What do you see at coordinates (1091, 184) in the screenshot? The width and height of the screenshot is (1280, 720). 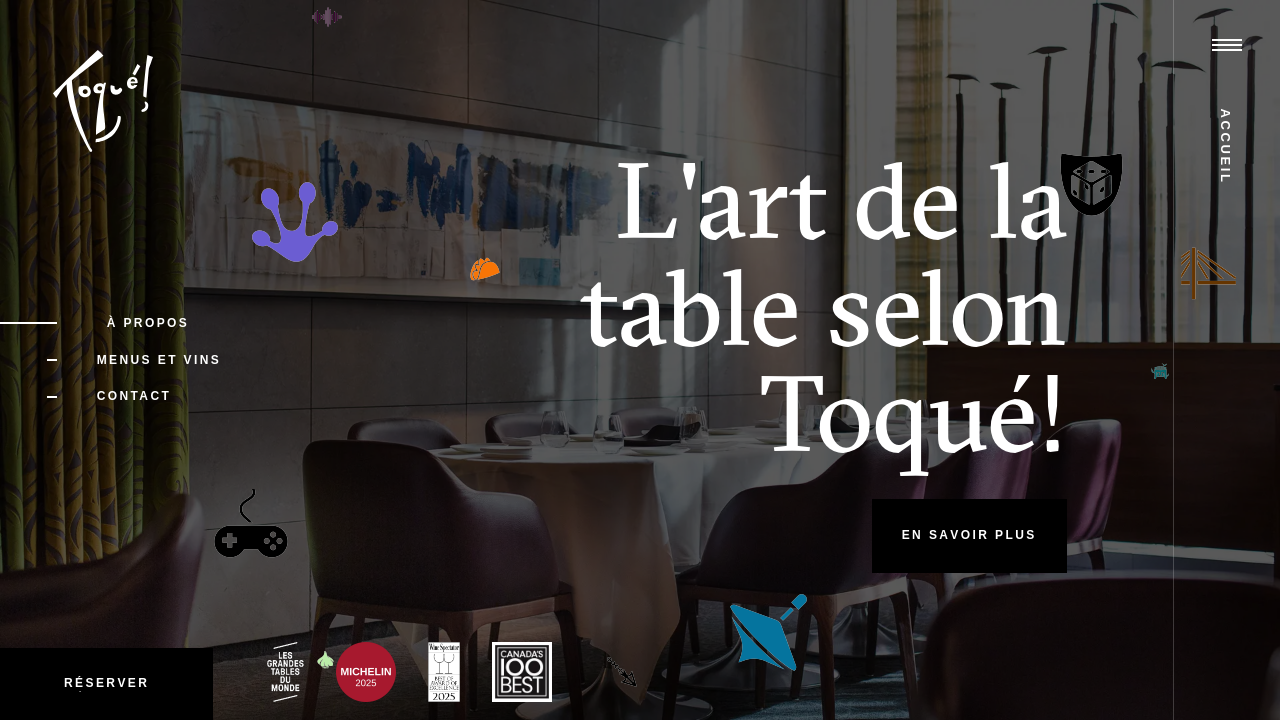 I see `access game protection or security settings` at bounding box center [1091, 184].